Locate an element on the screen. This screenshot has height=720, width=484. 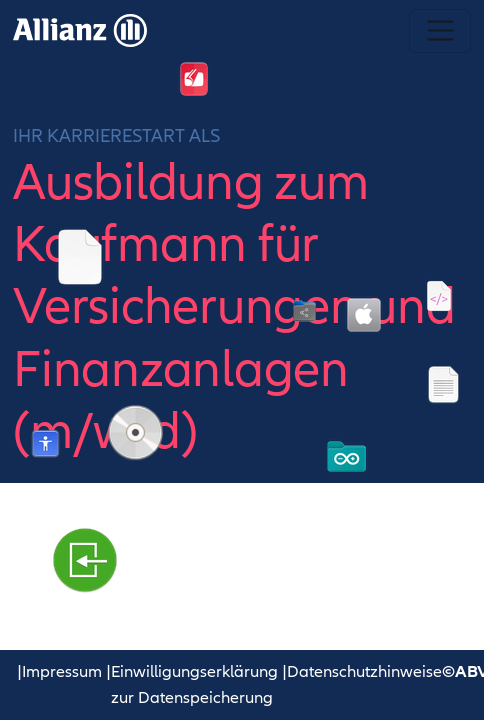
open arduino project files folder is located at coordinates (346, 457).